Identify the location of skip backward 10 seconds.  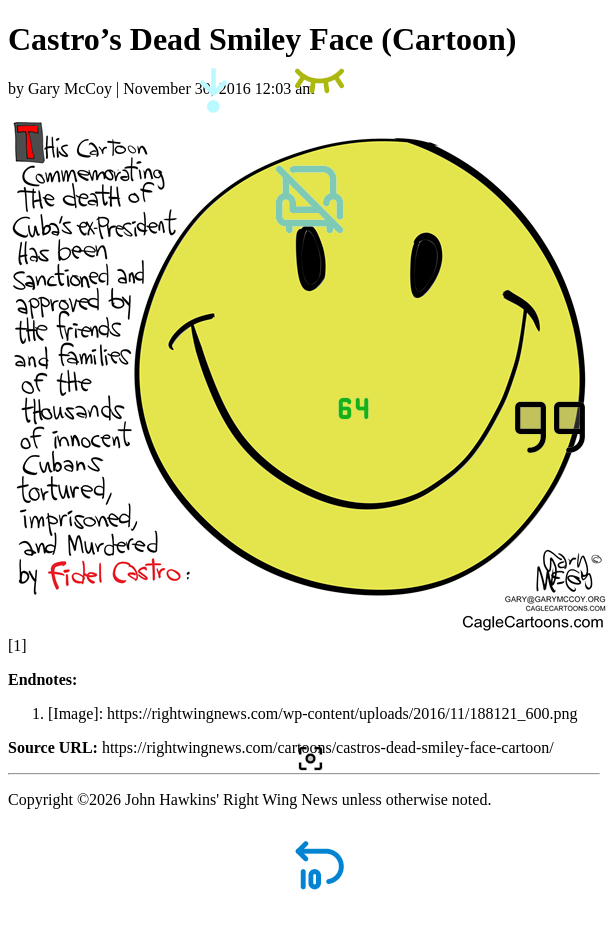
(318, 866).